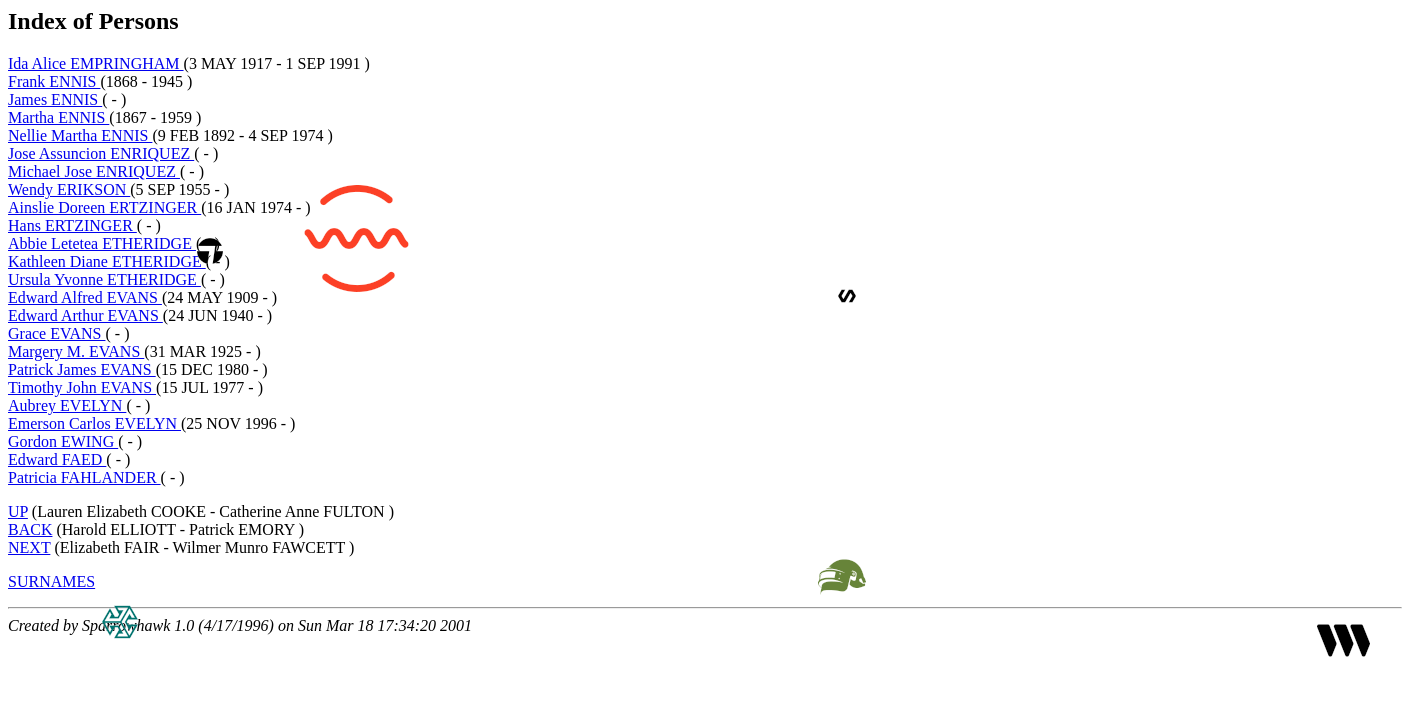 The width and height of the screenshot is (1410, 720). Describe the element at coordinates (847, 296) in the screenshot. I see `polymer project logo` at that location.